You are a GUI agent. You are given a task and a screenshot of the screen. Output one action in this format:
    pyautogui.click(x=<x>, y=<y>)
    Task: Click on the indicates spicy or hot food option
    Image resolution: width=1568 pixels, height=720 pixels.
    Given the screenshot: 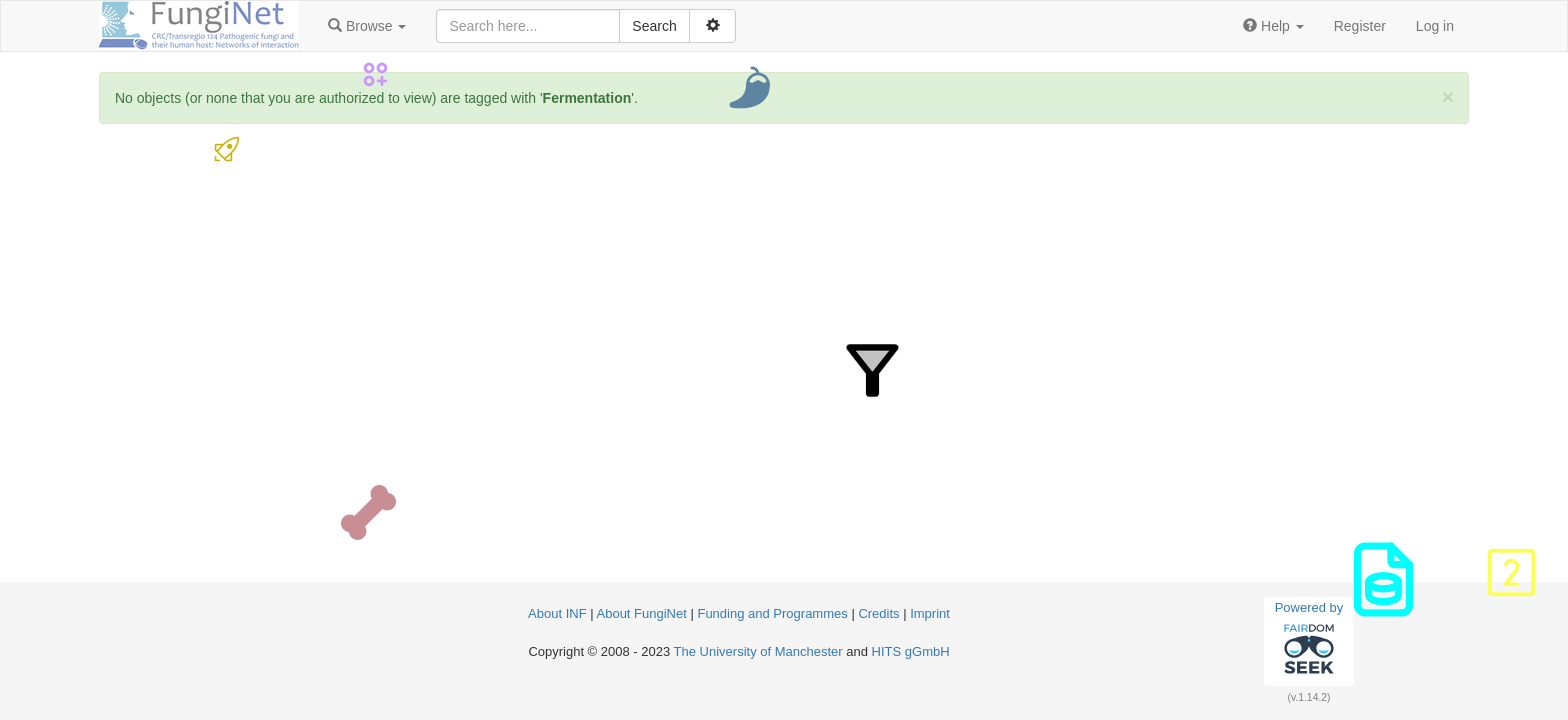 What is the action you would take?
    pyautogui.click(x=752, y=89)
    